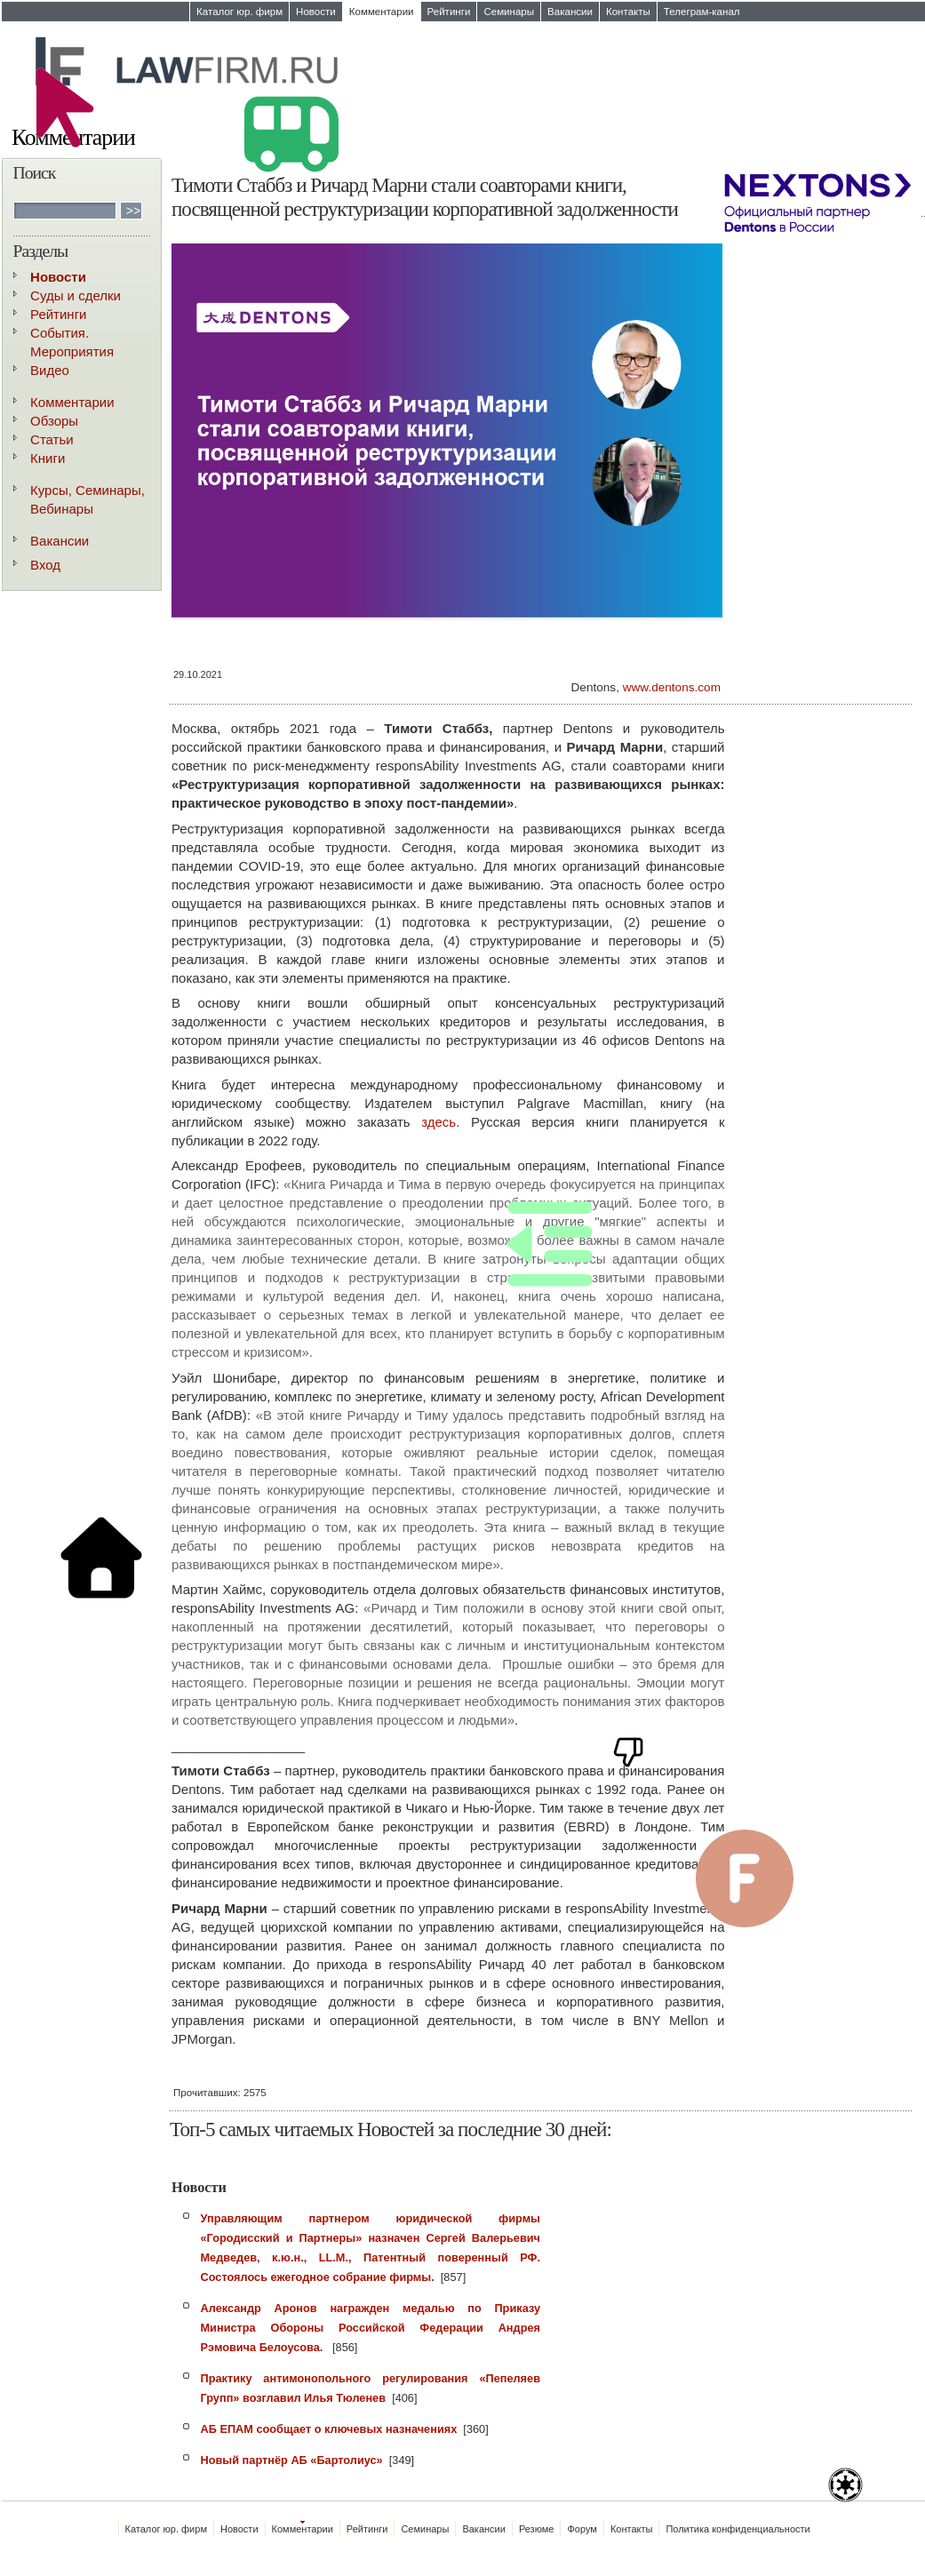  I want to click on decrease text indentation, so click(550, 1244).